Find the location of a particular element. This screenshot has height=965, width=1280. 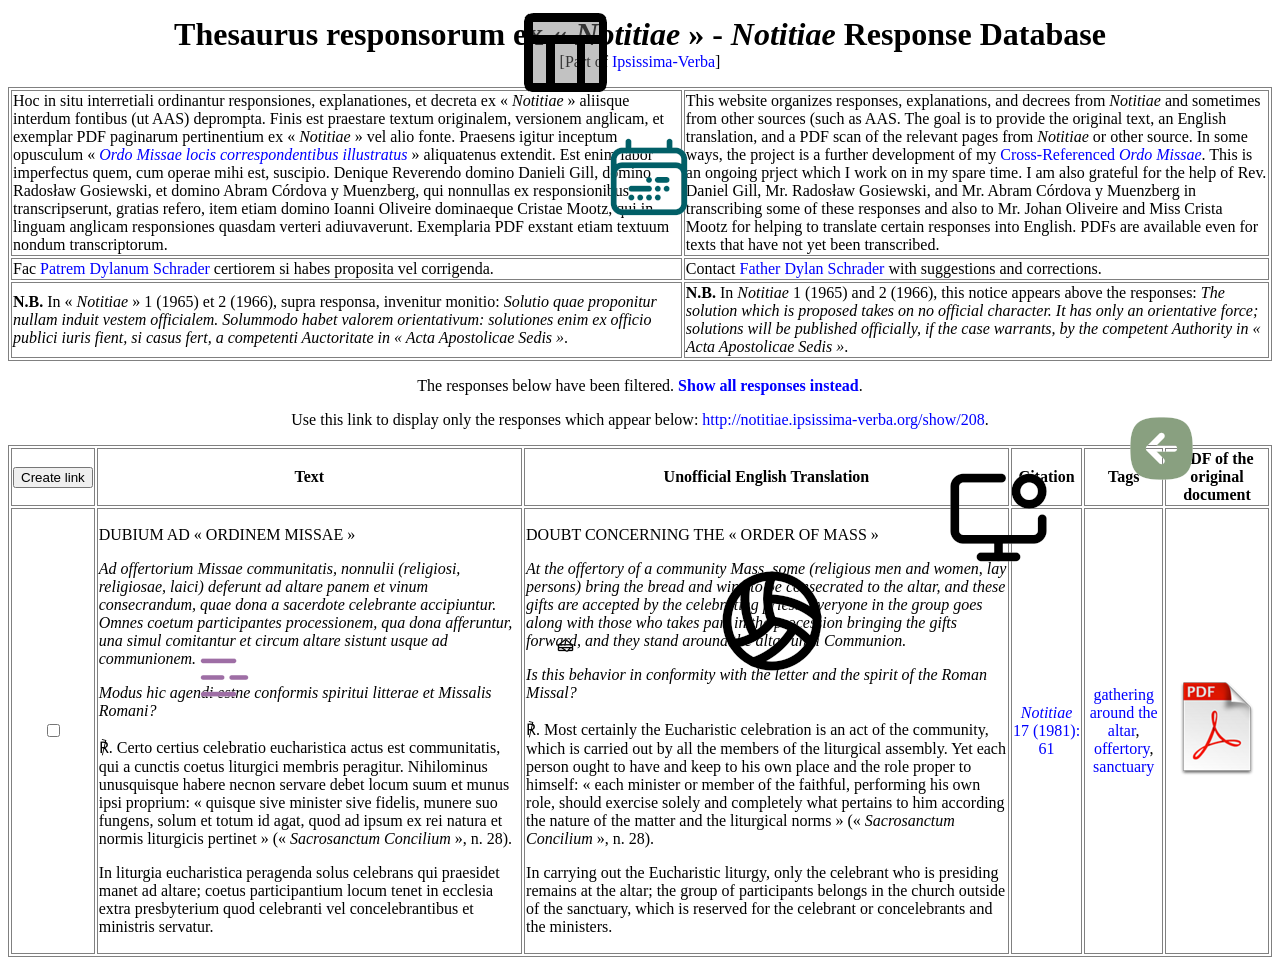

view data in table format is located at coordinates (563, 52).